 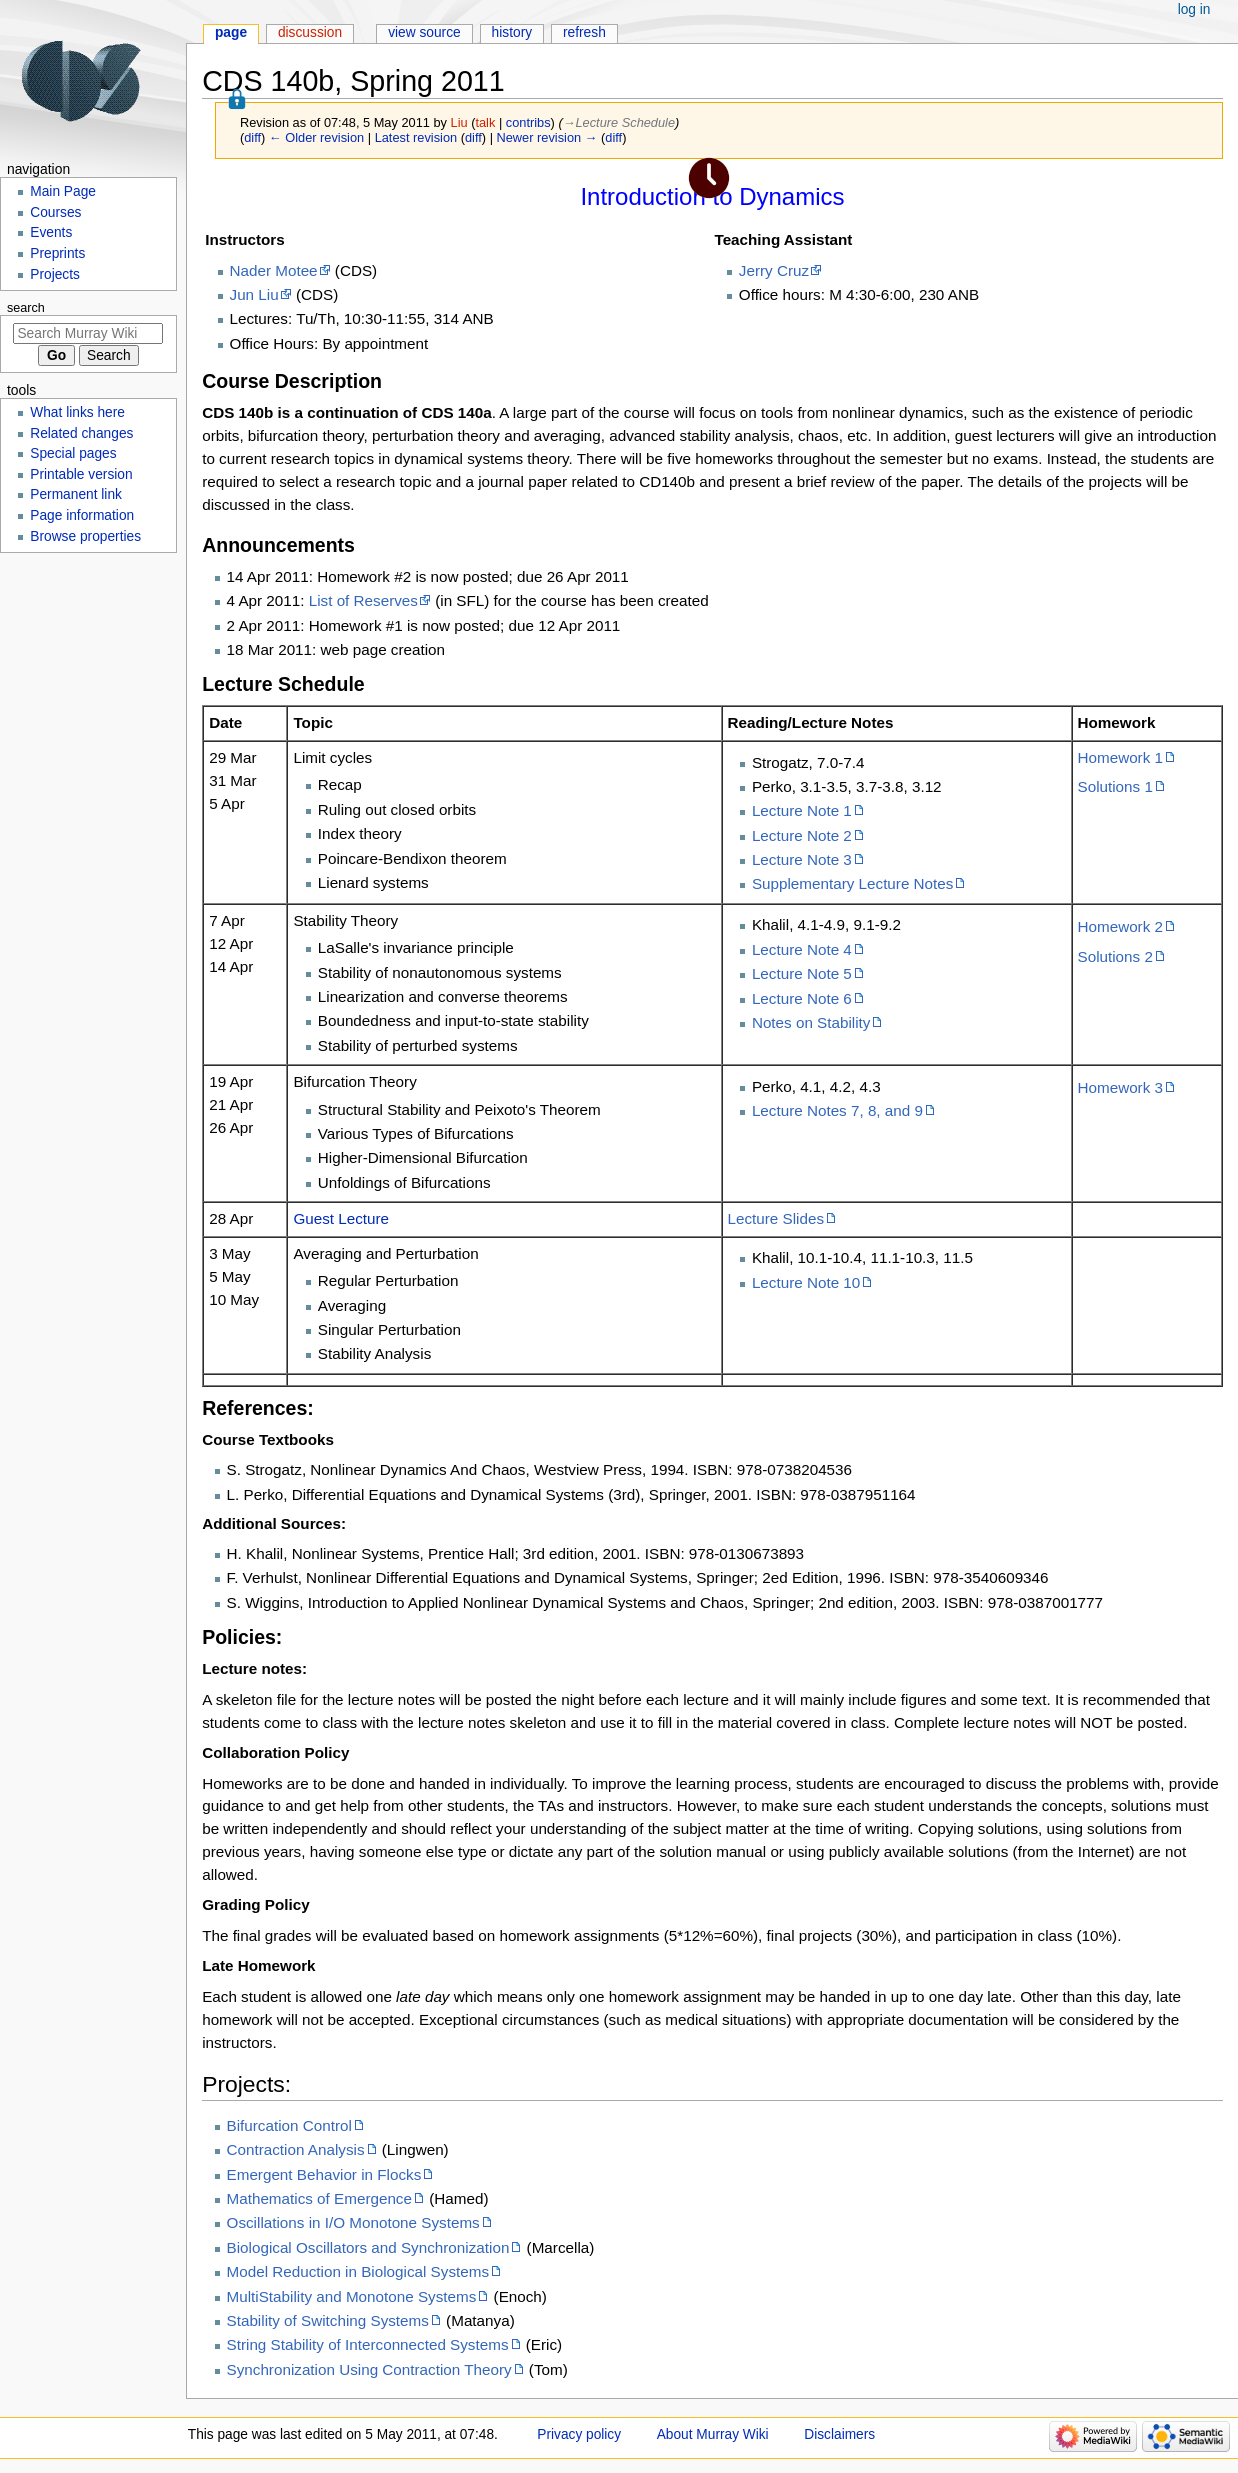 What do you see at coordinates (709, 178) in the screenshot?
I see `view message timestamps` at bounding box center [709, 178].